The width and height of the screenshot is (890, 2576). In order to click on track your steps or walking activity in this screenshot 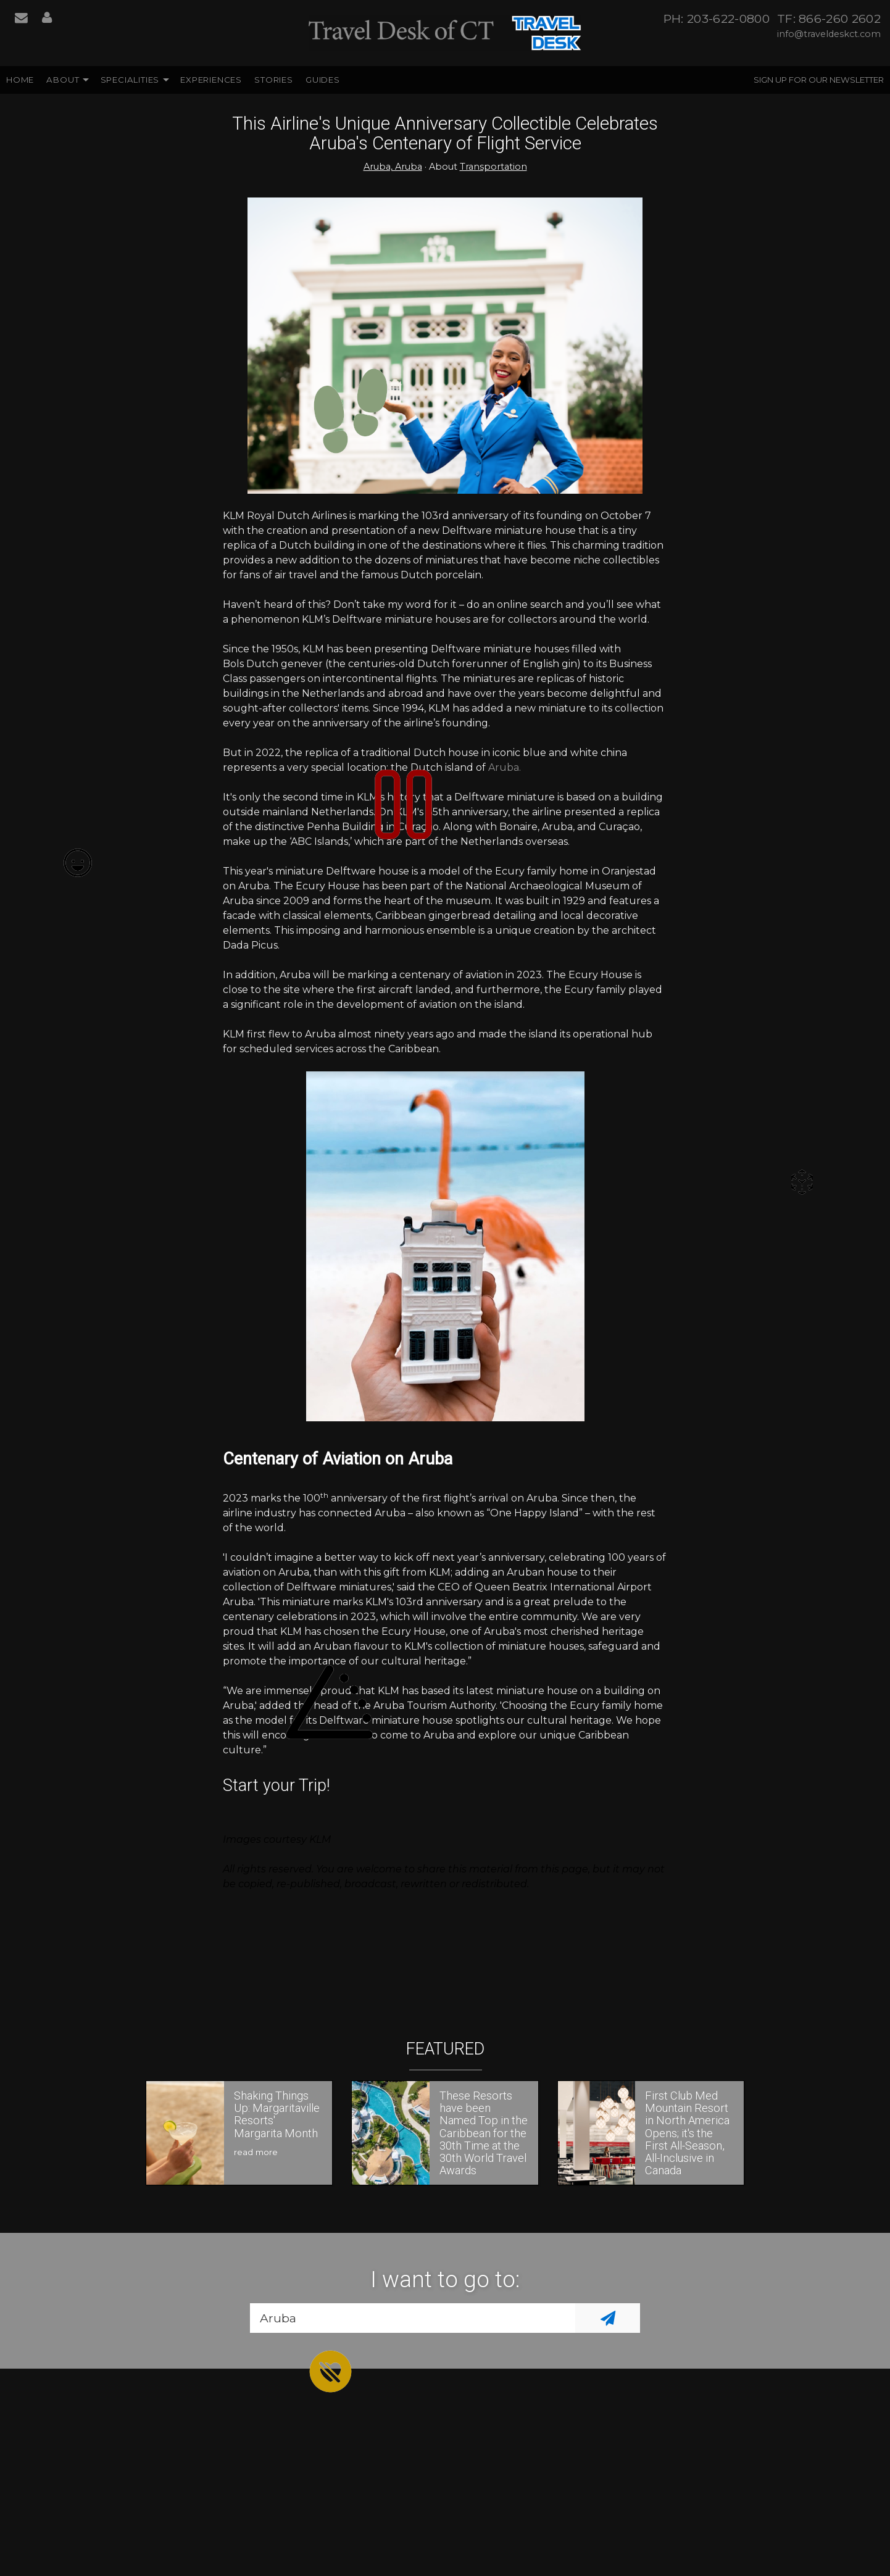, I will do `click(351, 411)`.